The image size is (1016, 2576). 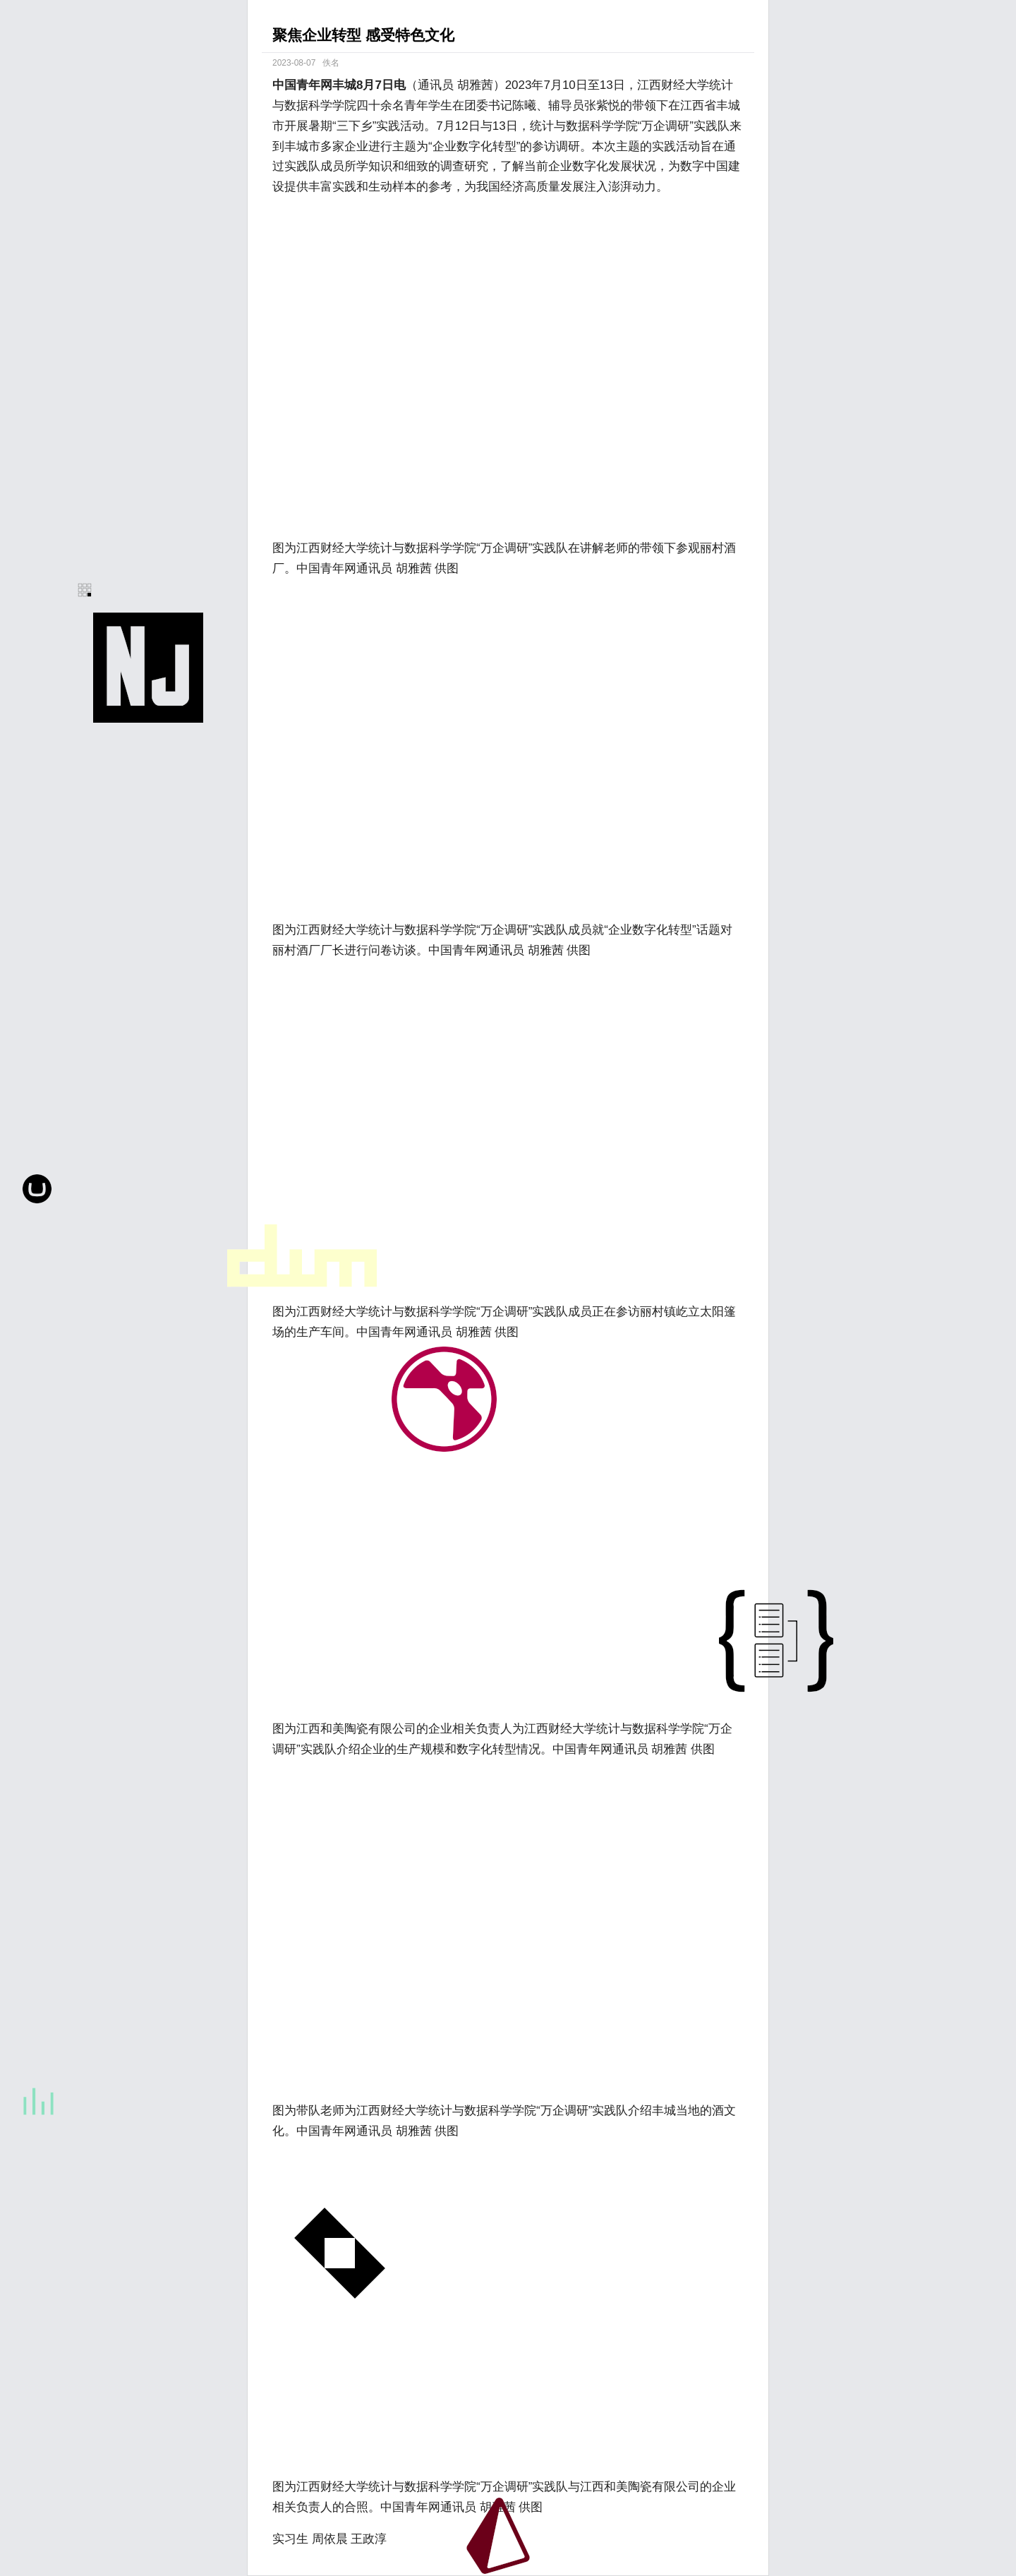 What do you see at coordinates (339, 2253) in the screenshot?
I see `ktor framework logo` at bounding box center [339, 2253].